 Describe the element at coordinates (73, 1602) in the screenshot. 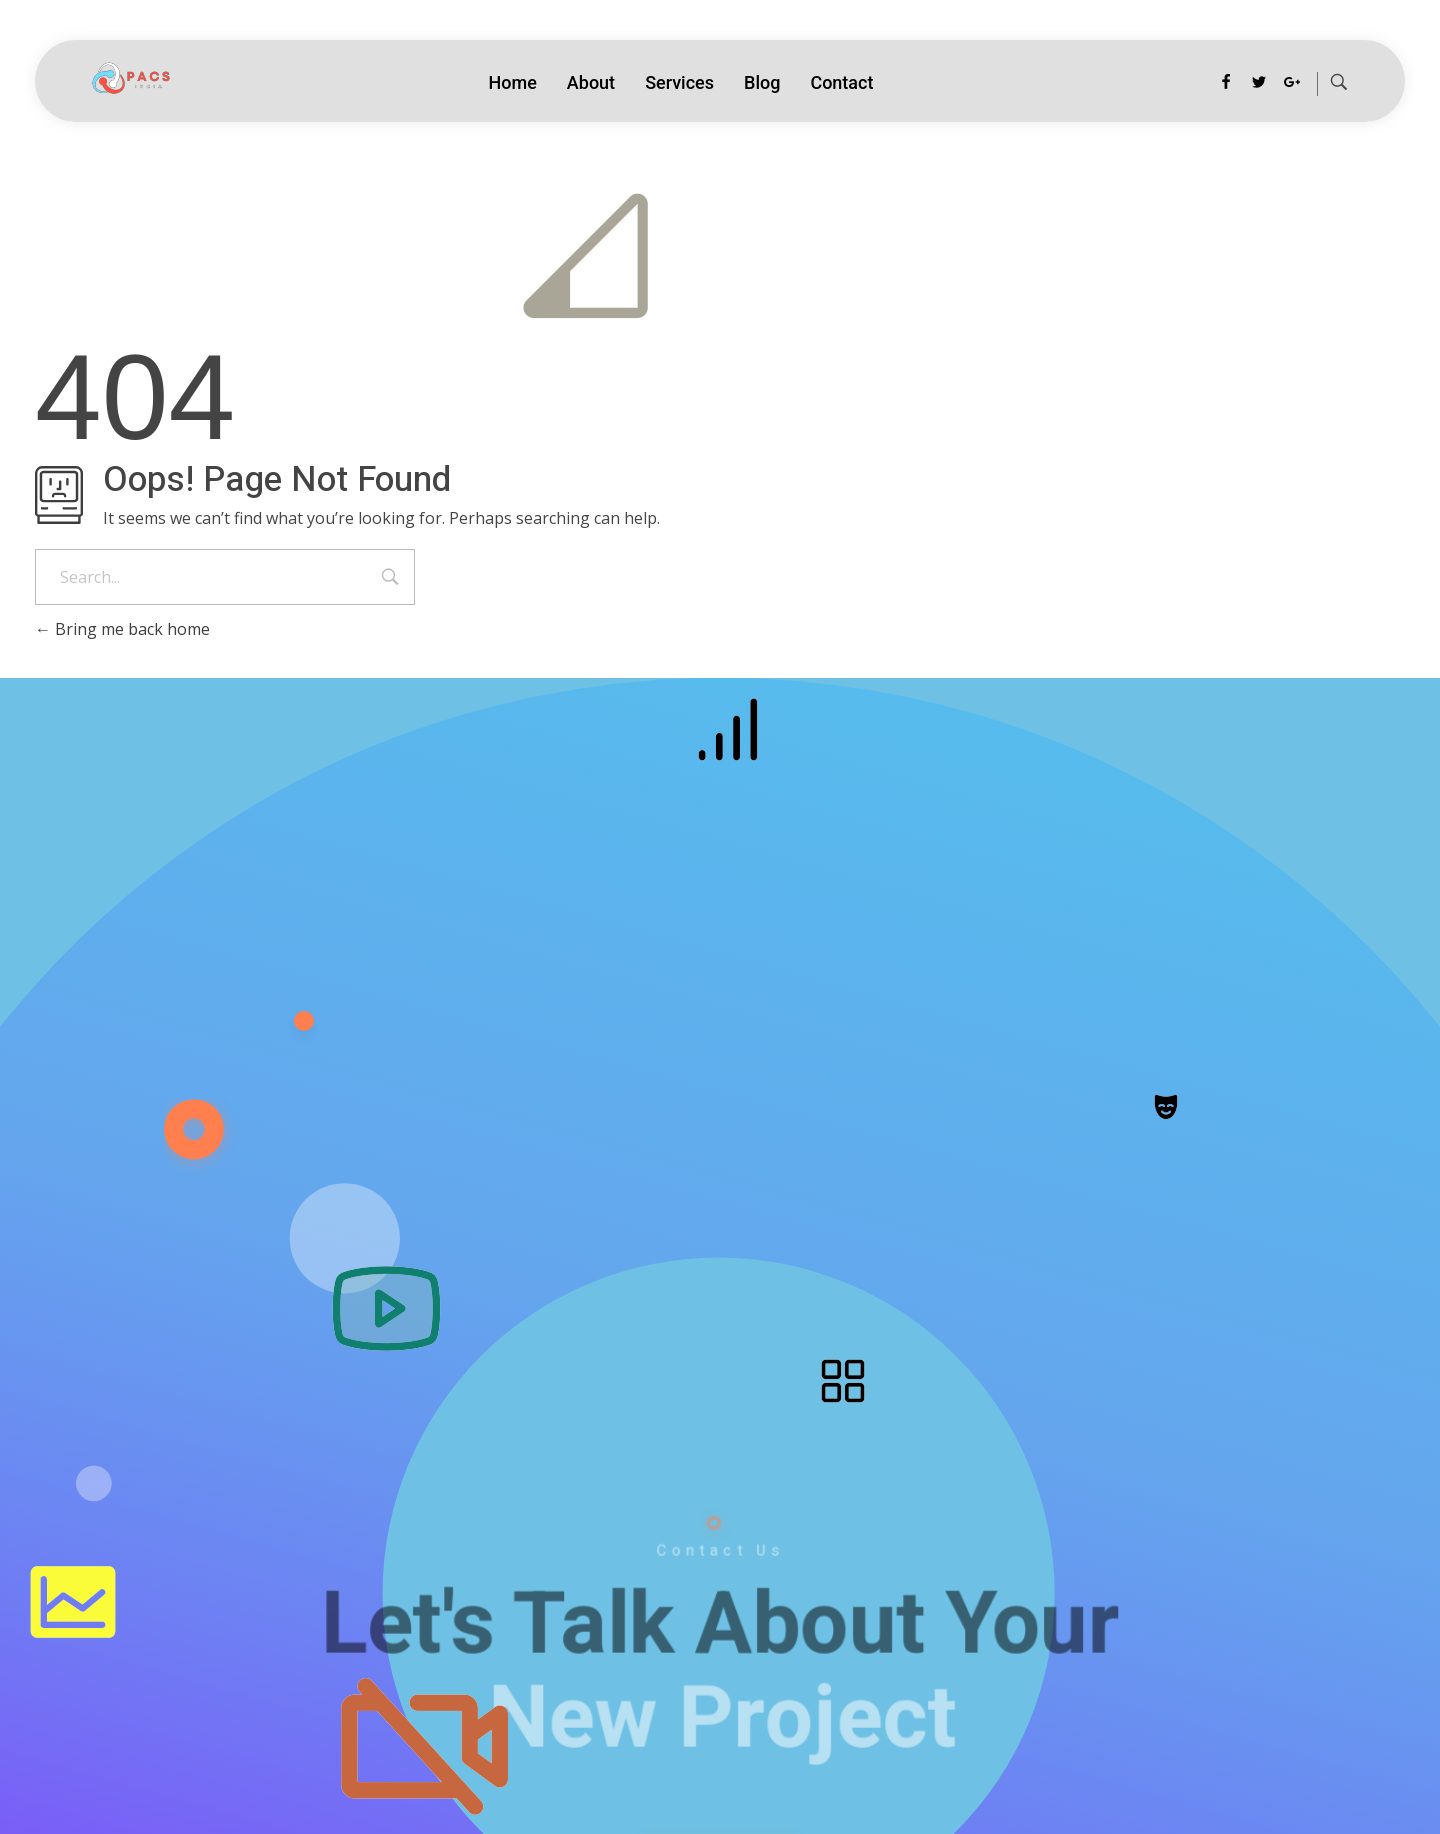

I see `view analytics or performance data` at that location.